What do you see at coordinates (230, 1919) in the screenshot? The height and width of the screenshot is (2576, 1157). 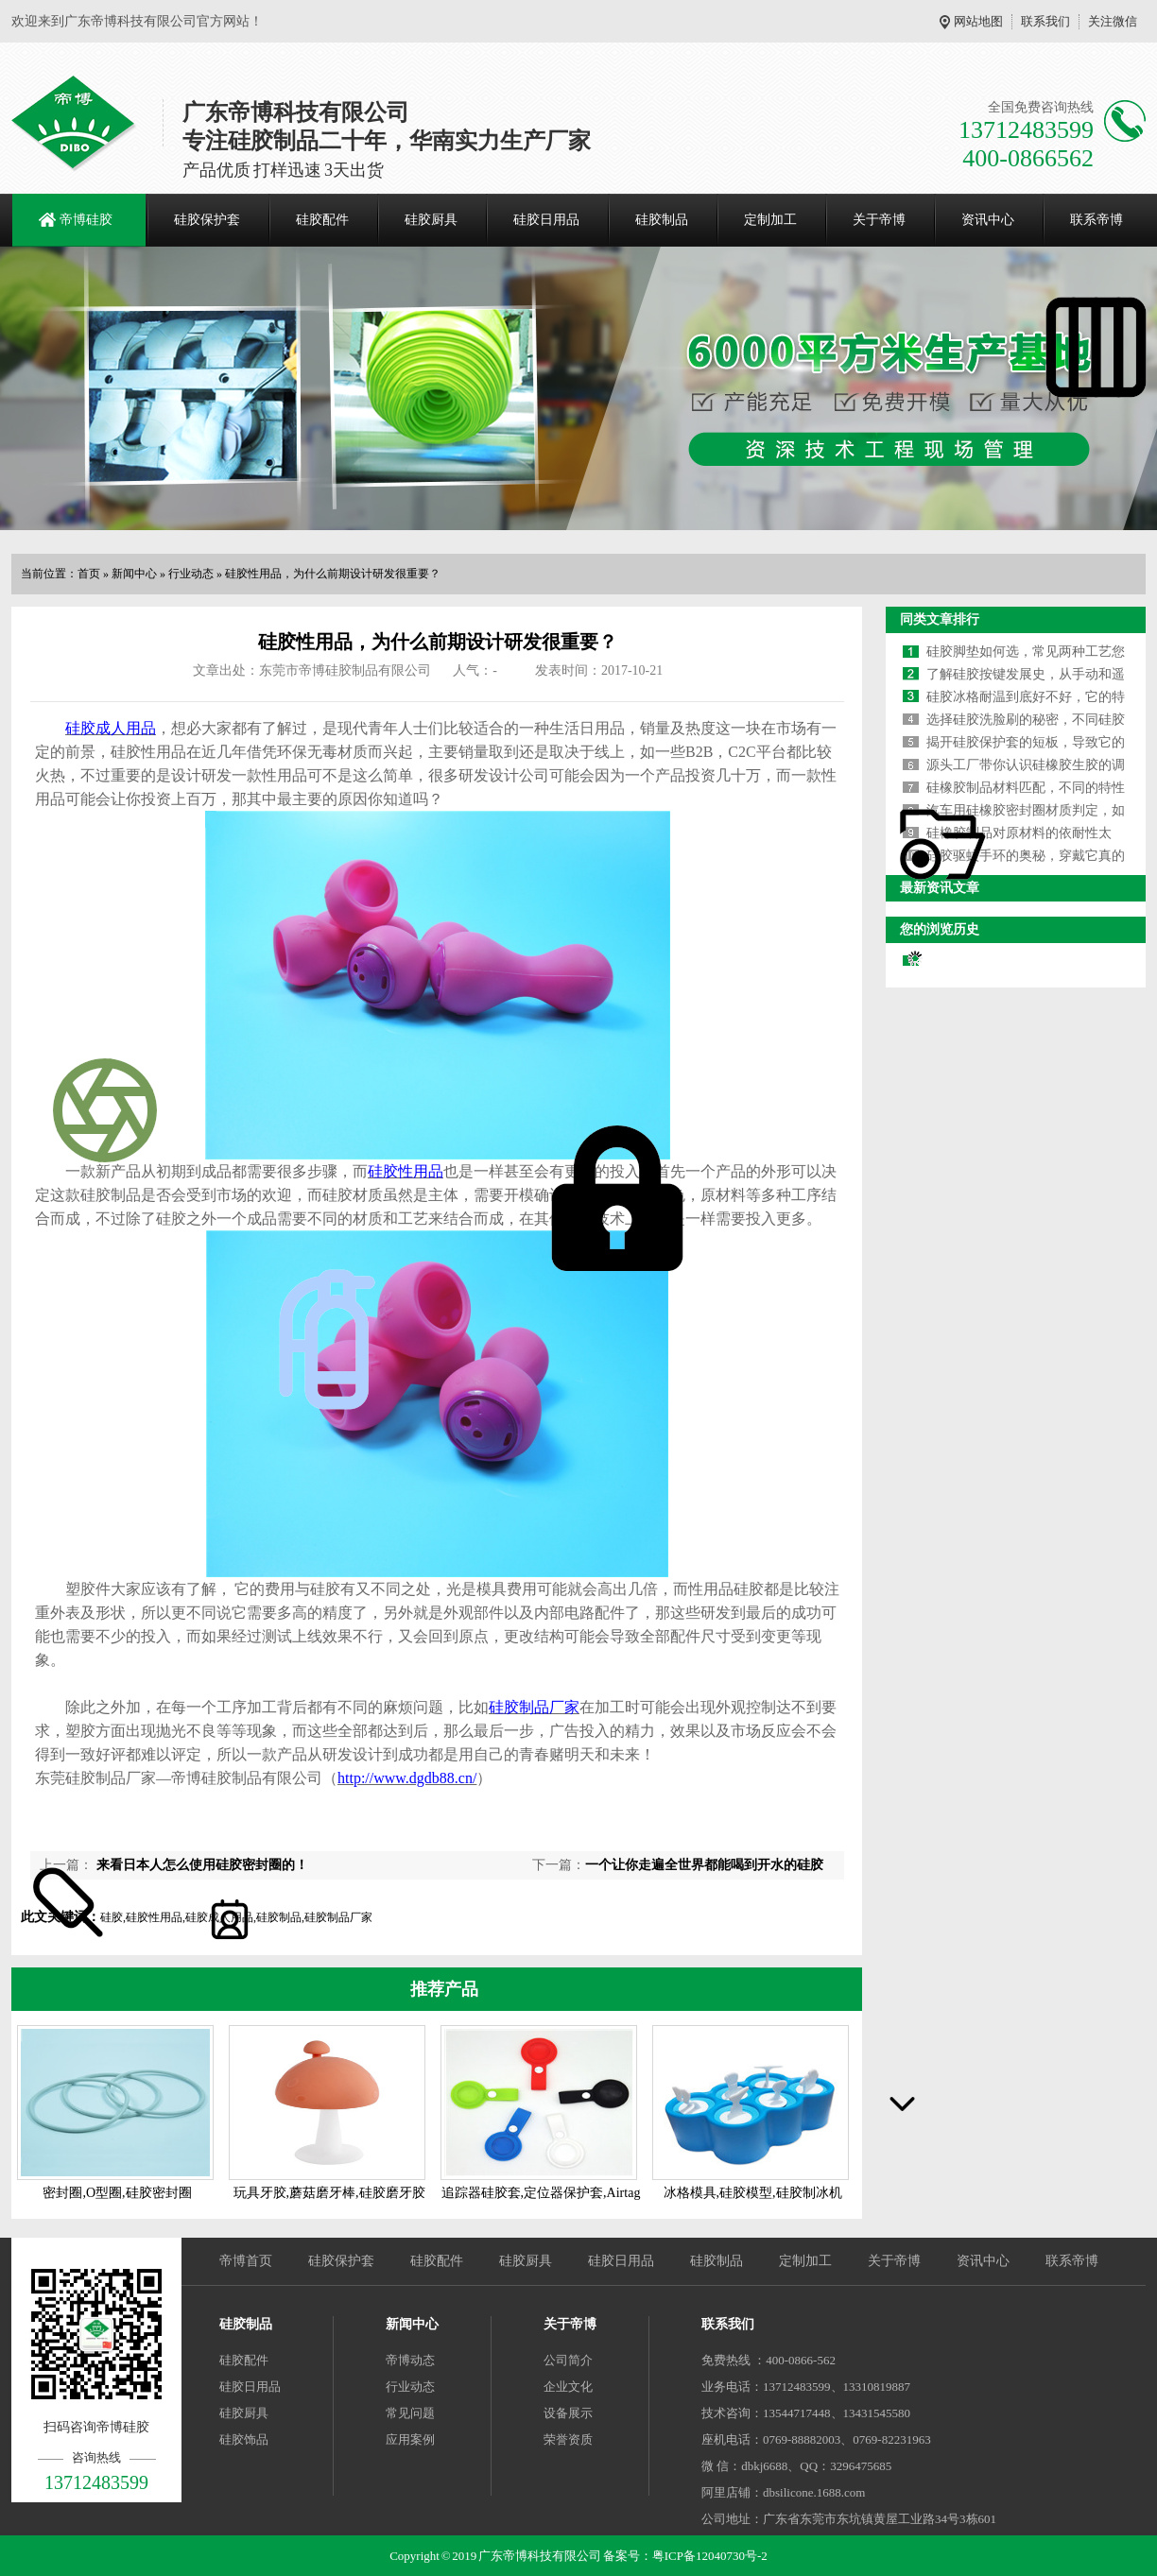 I see `view contact details` at bounding box center [230, 1919].